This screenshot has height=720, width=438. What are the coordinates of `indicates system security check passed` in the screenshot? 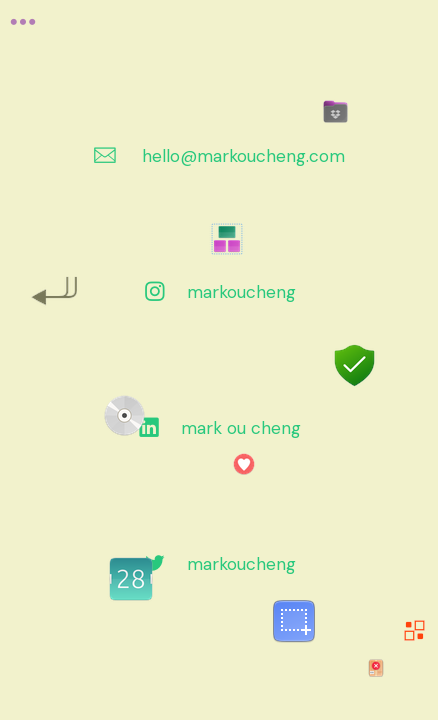 It's located at (354, 365).